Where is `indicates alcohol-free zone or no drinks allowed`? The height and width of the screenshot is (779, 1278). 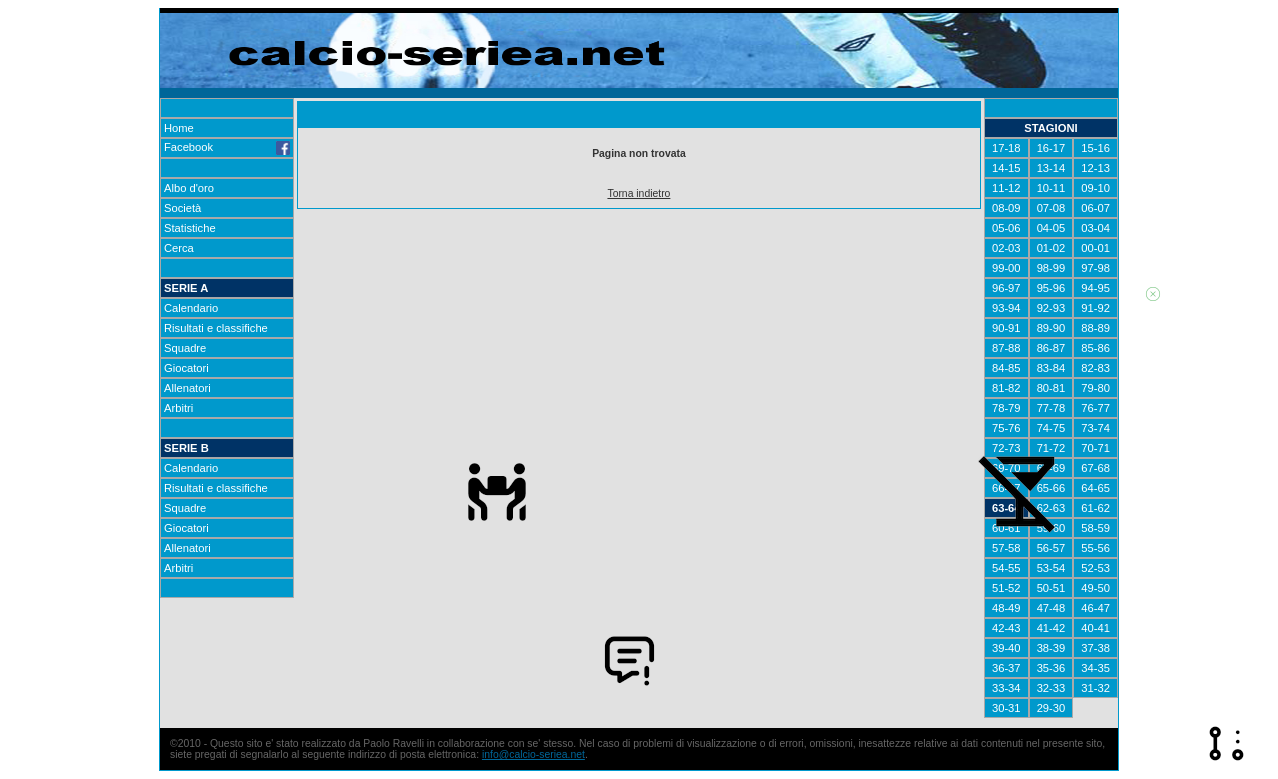
indicates alcohol-free zone or no drinks allowed is located at coordinates (1019, 491).